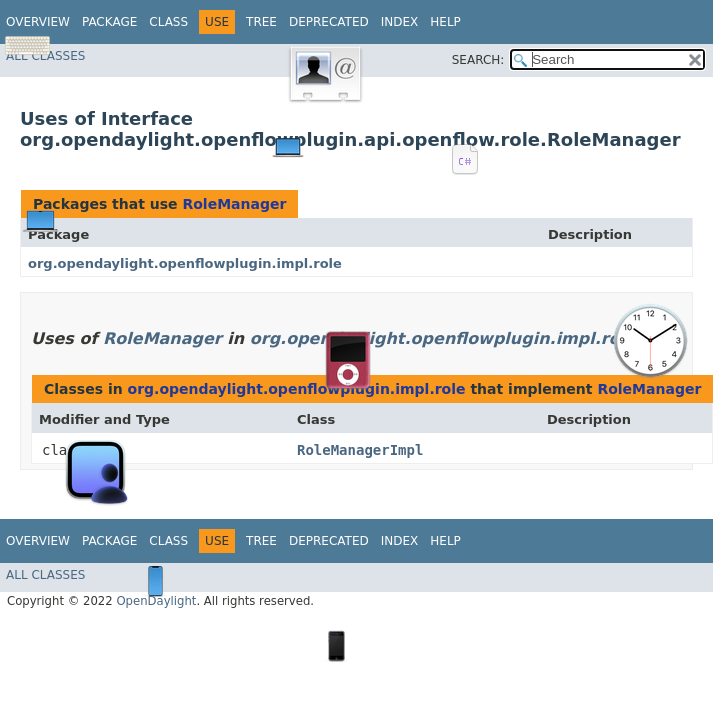  I want to click on connect a bluetooth keyboard, so click(27, 45).